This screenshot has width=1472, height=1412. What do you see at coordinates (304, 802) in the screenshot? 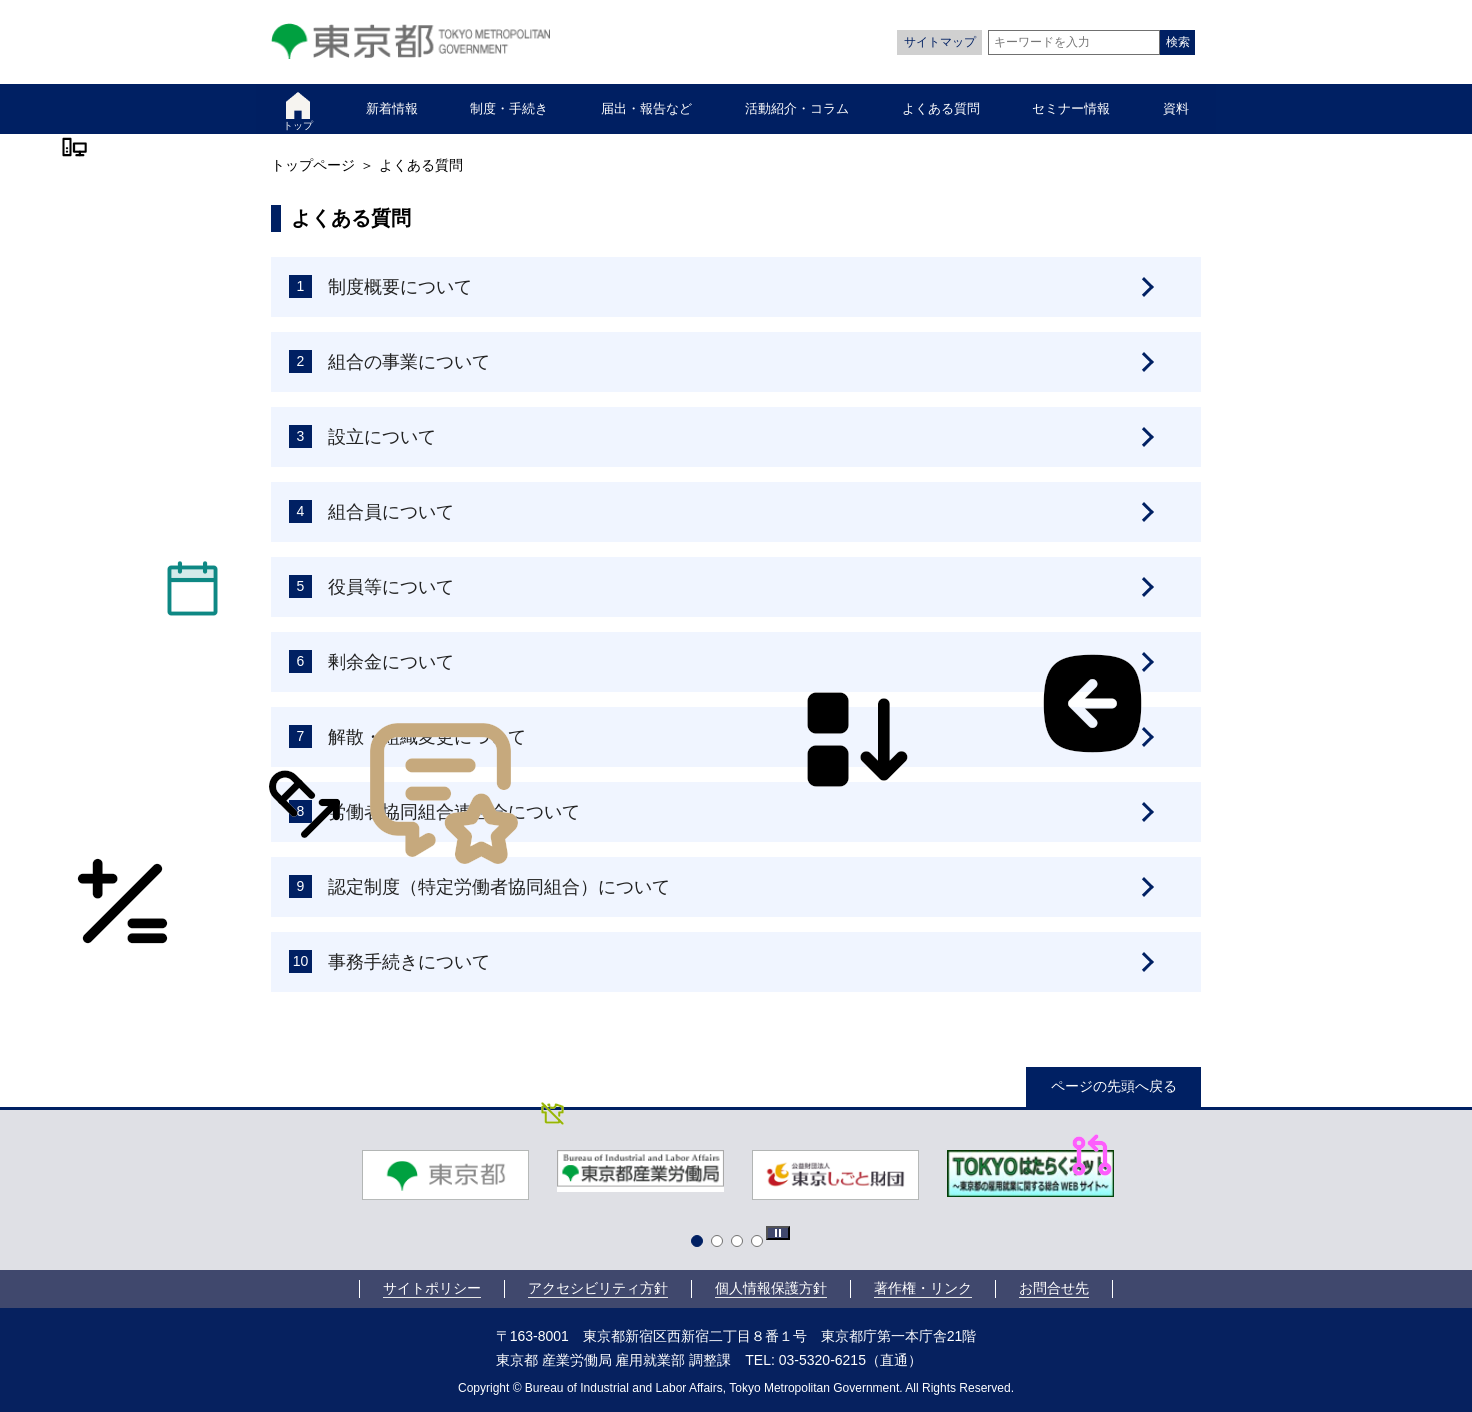
I see `change text orientation or direction` at bounding box center [304, 802].